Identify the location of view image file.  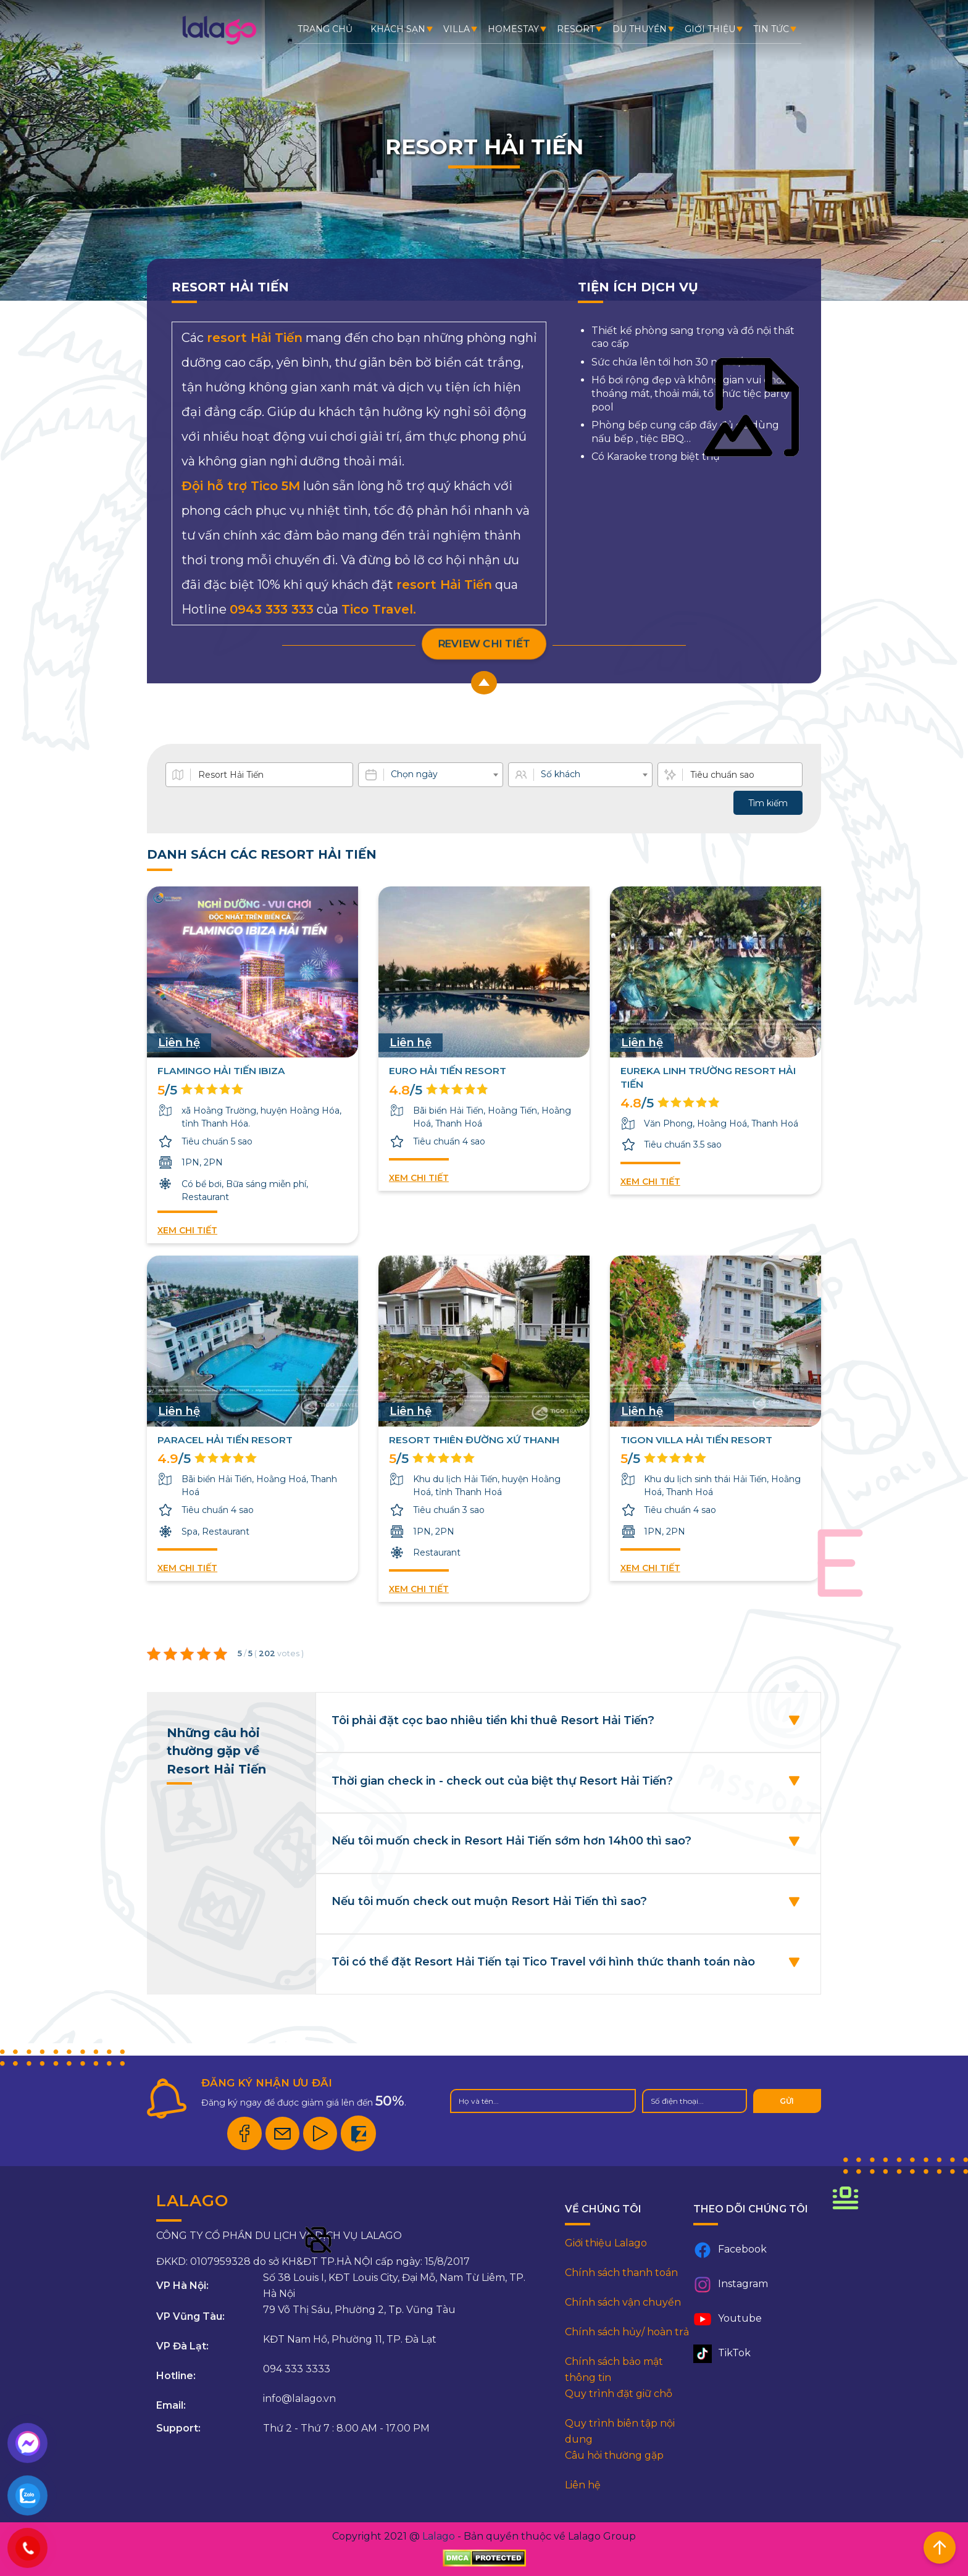
(757, 407).